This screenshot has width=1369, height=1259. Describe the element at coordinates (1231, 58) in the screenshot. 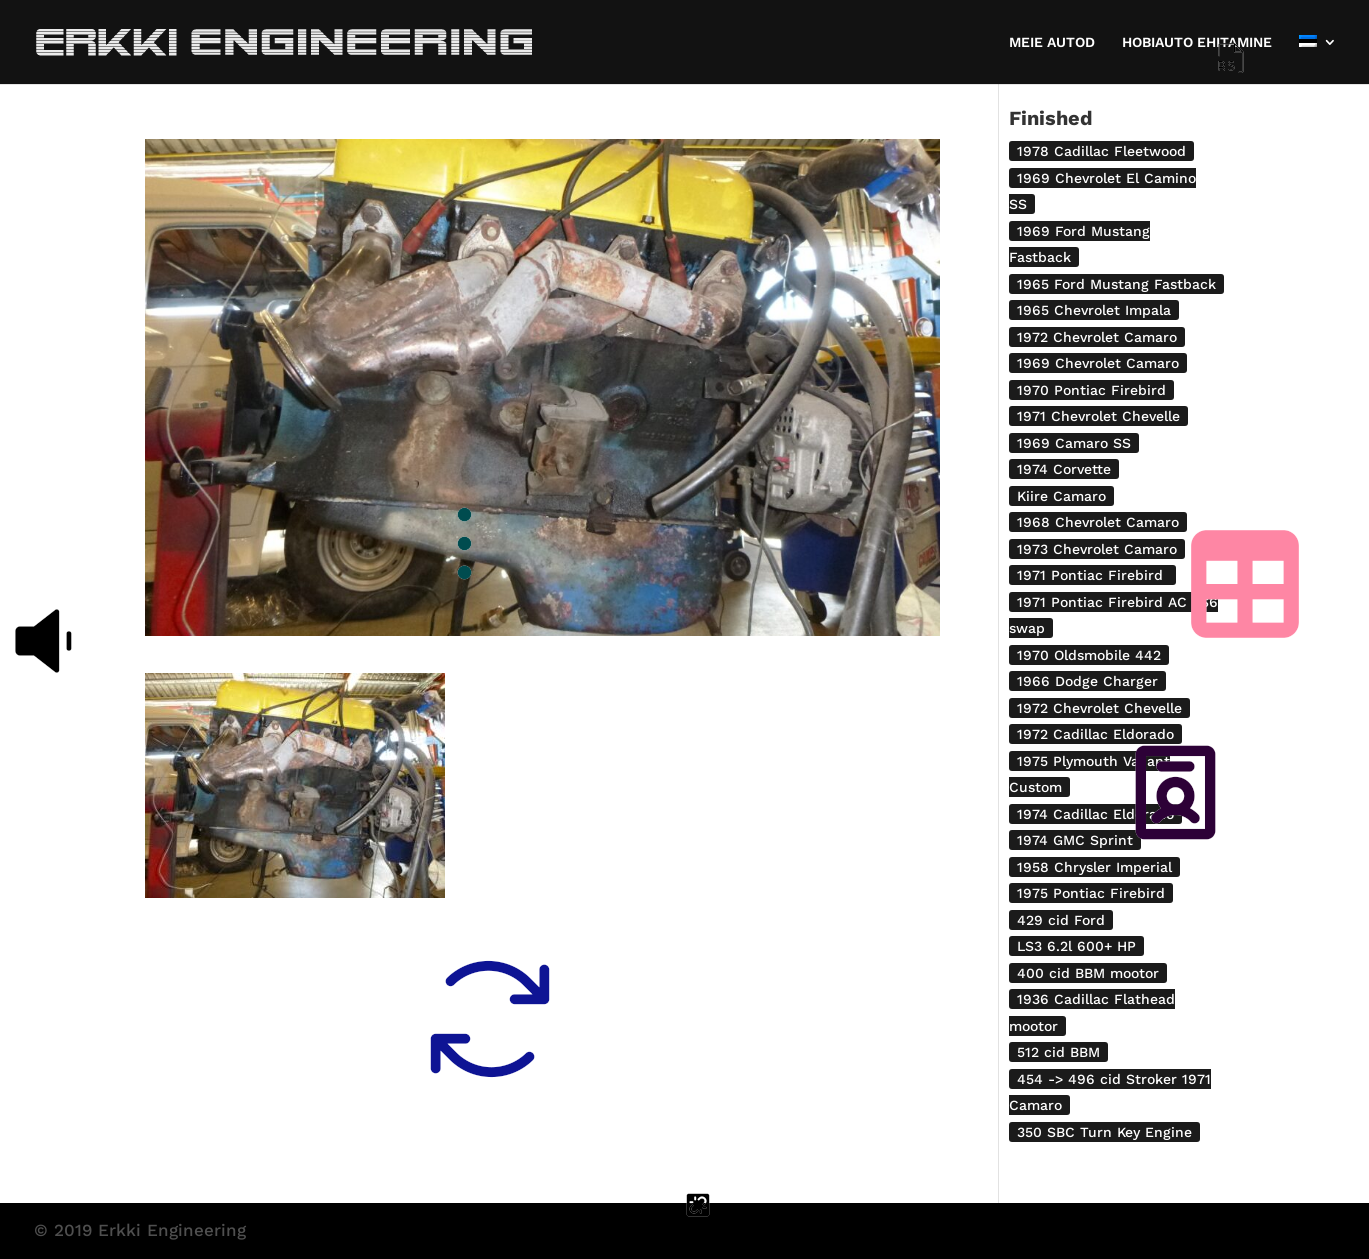

I see `a Rust source code file` at that location.